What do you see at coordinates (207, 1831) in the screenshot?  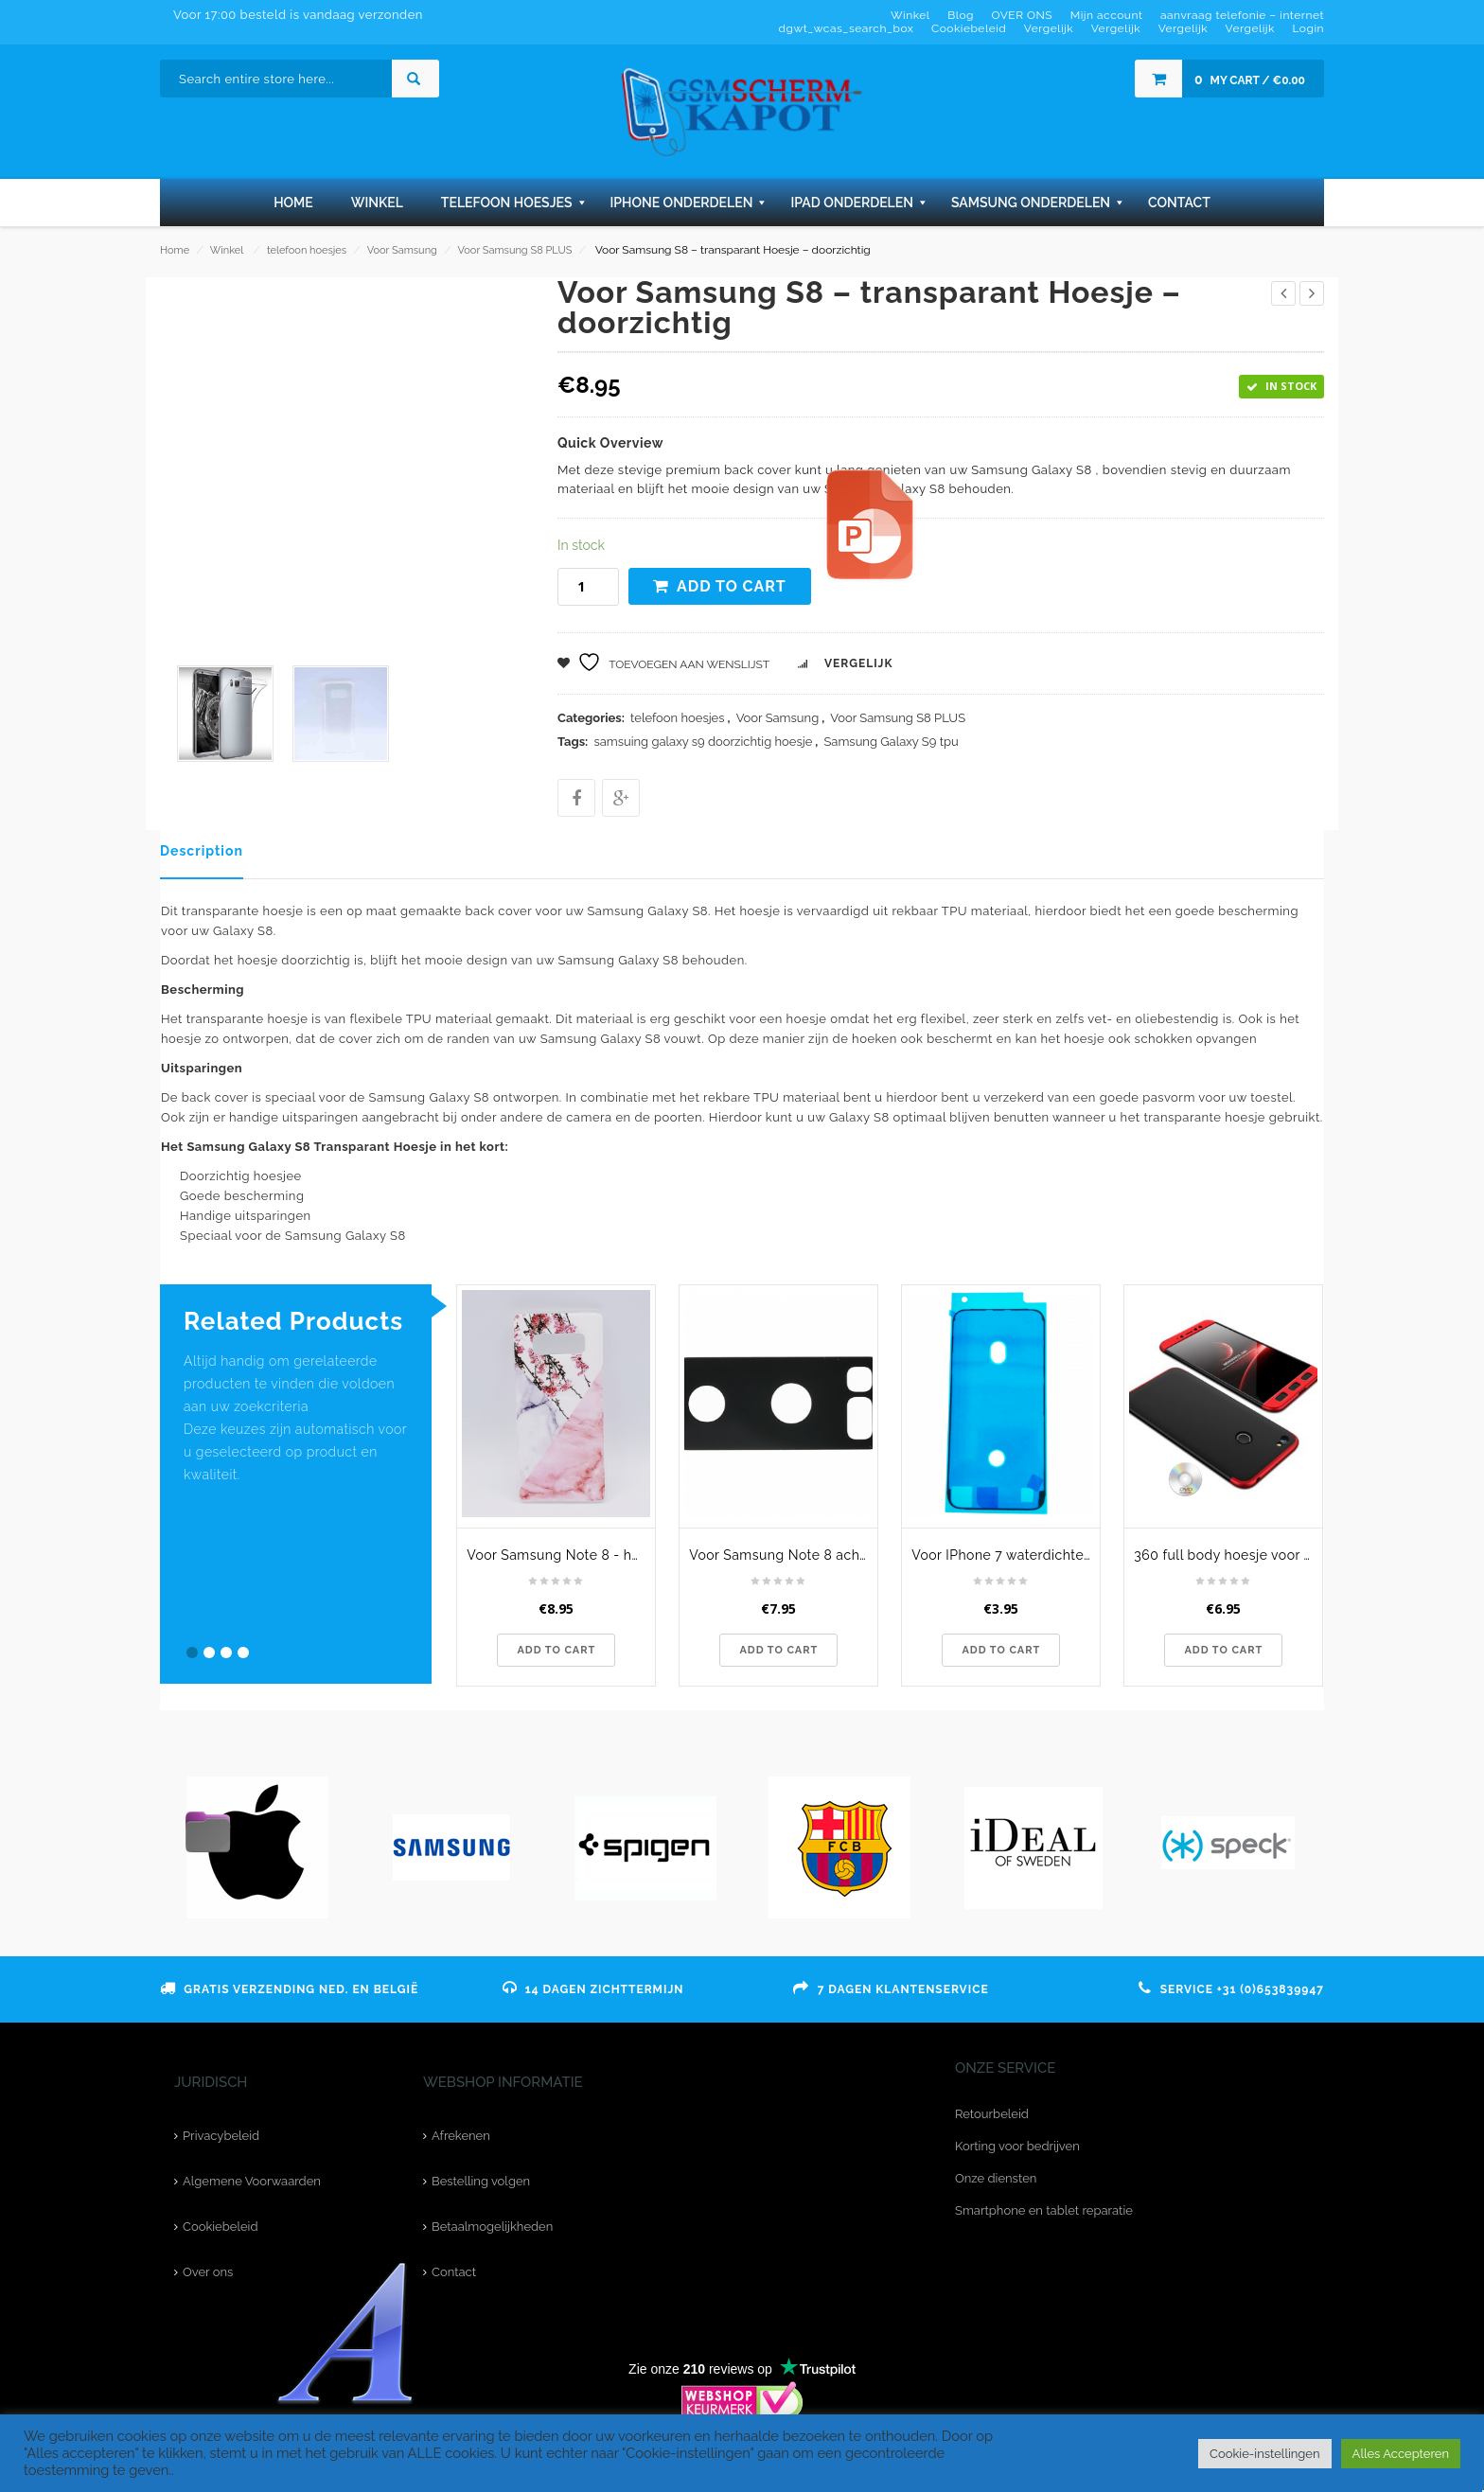 I see `open file folder` at bounding box center [207, 1831].